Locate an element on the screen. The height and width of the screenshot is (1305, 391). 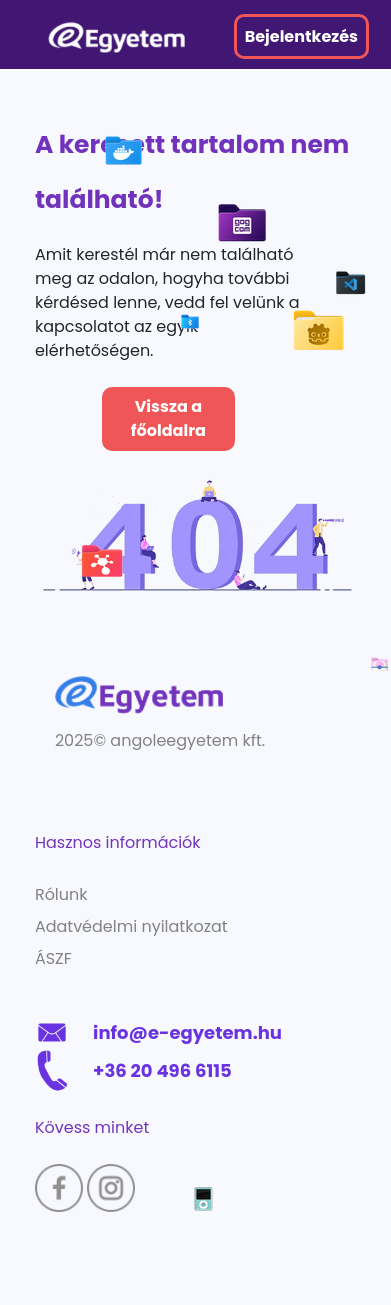
open folder containing visual studio code projects is located at coordinates (350, 283).